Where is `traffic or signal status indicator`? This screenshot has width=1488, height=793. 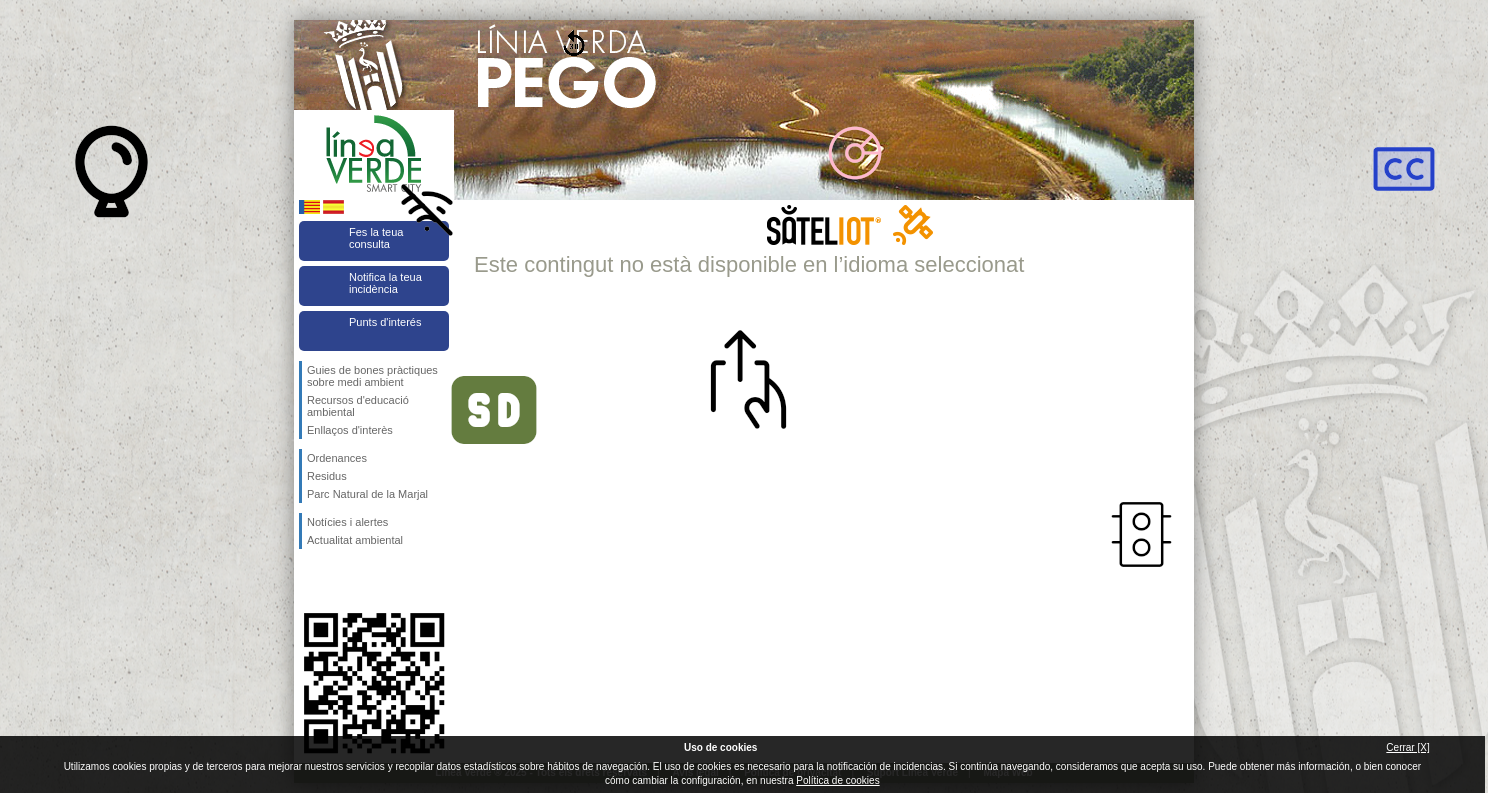 traffic or signal status indicator is located at coordinates (1141, 534).